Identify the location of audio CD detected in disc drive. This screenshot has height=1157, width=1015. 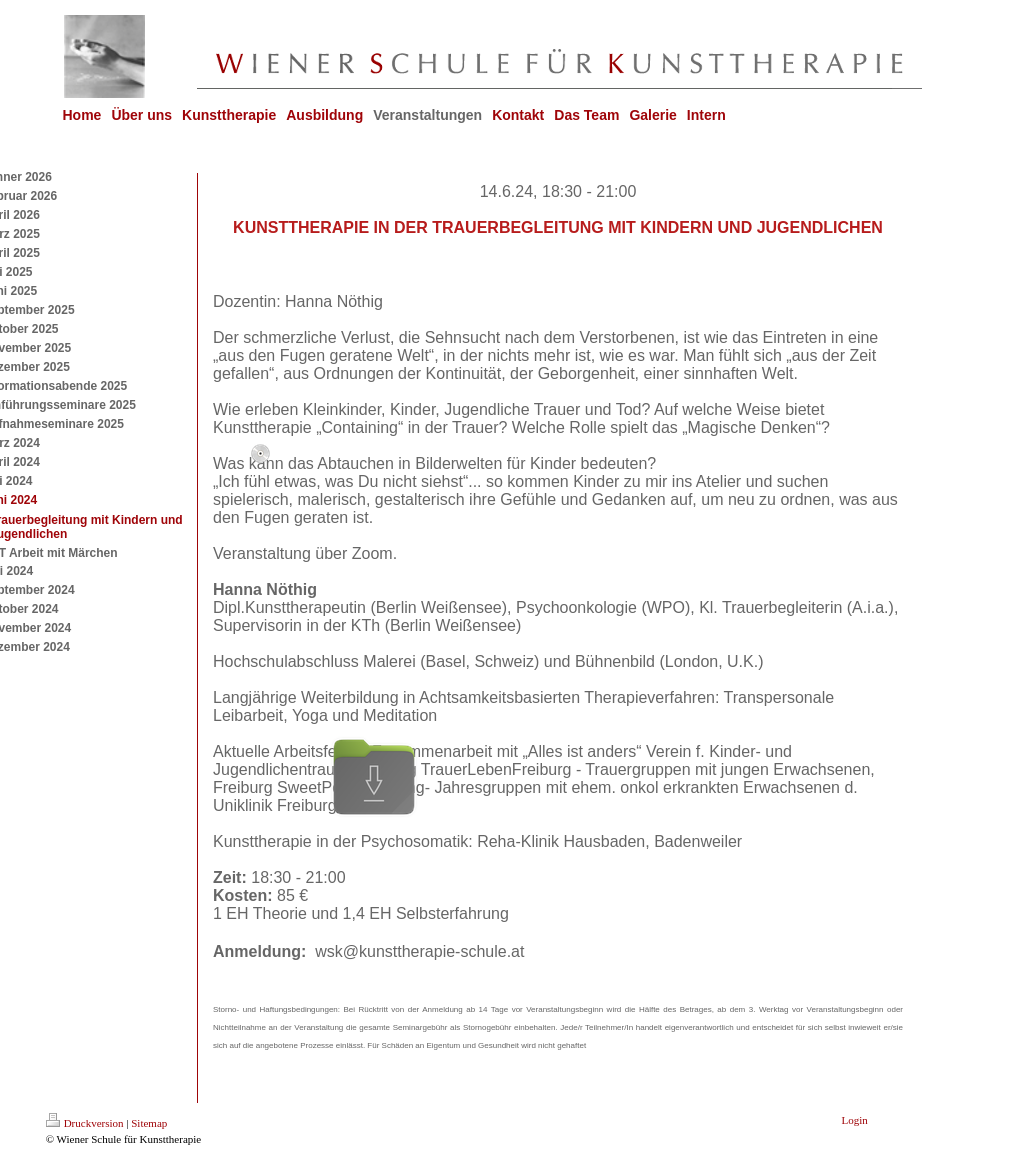
(260, 453).